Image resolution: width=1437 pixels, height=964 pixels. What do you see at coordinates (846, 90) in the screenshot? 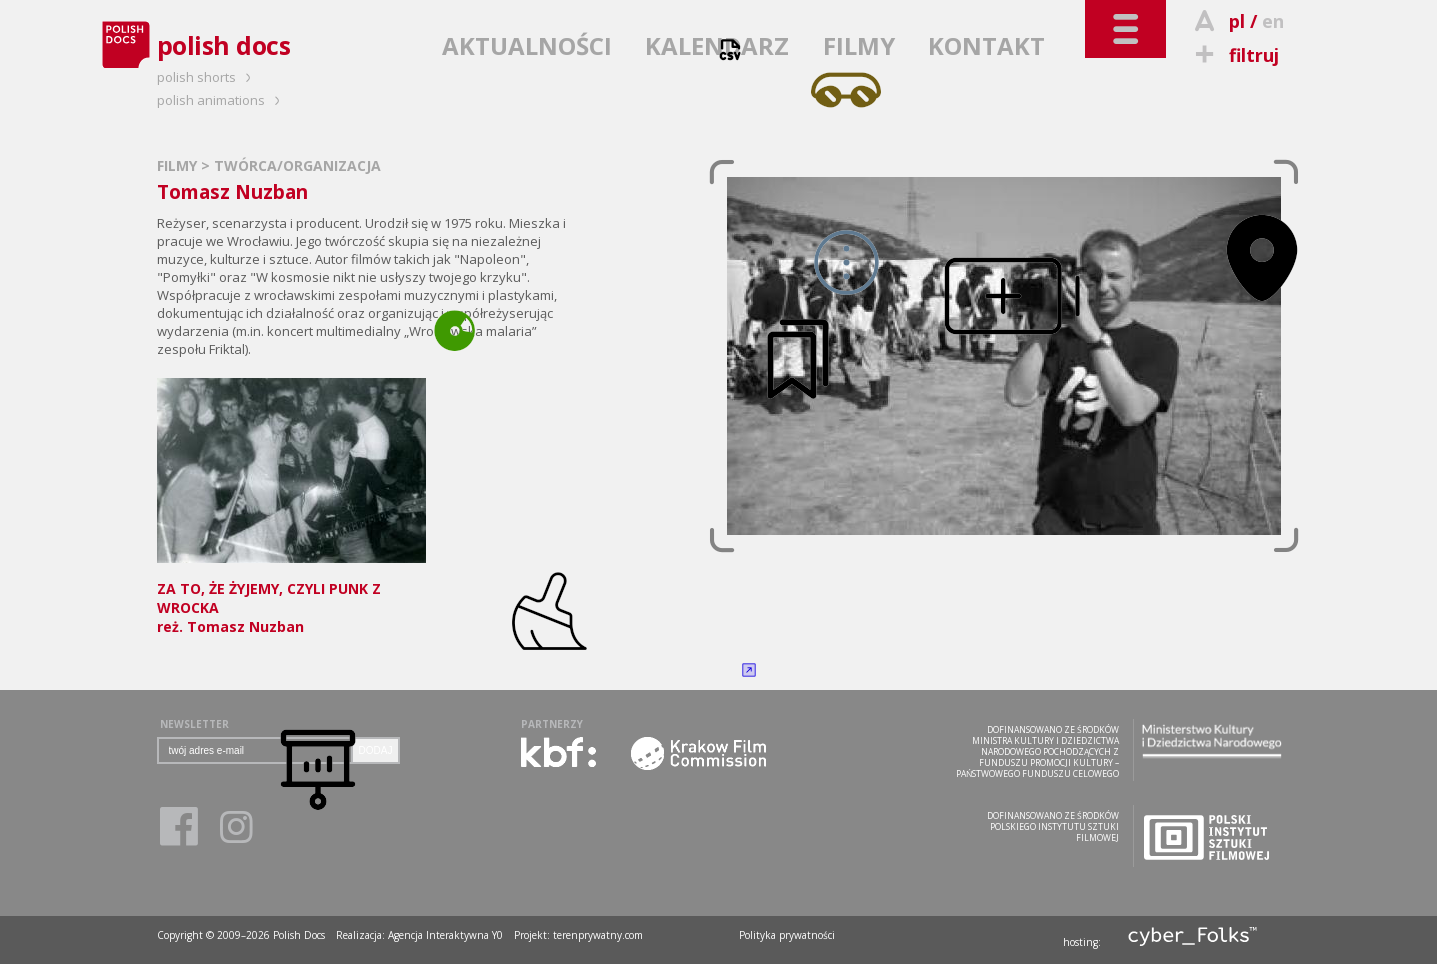
I see `access virtual reality or immersive mode` at bounding box center [846, 90].